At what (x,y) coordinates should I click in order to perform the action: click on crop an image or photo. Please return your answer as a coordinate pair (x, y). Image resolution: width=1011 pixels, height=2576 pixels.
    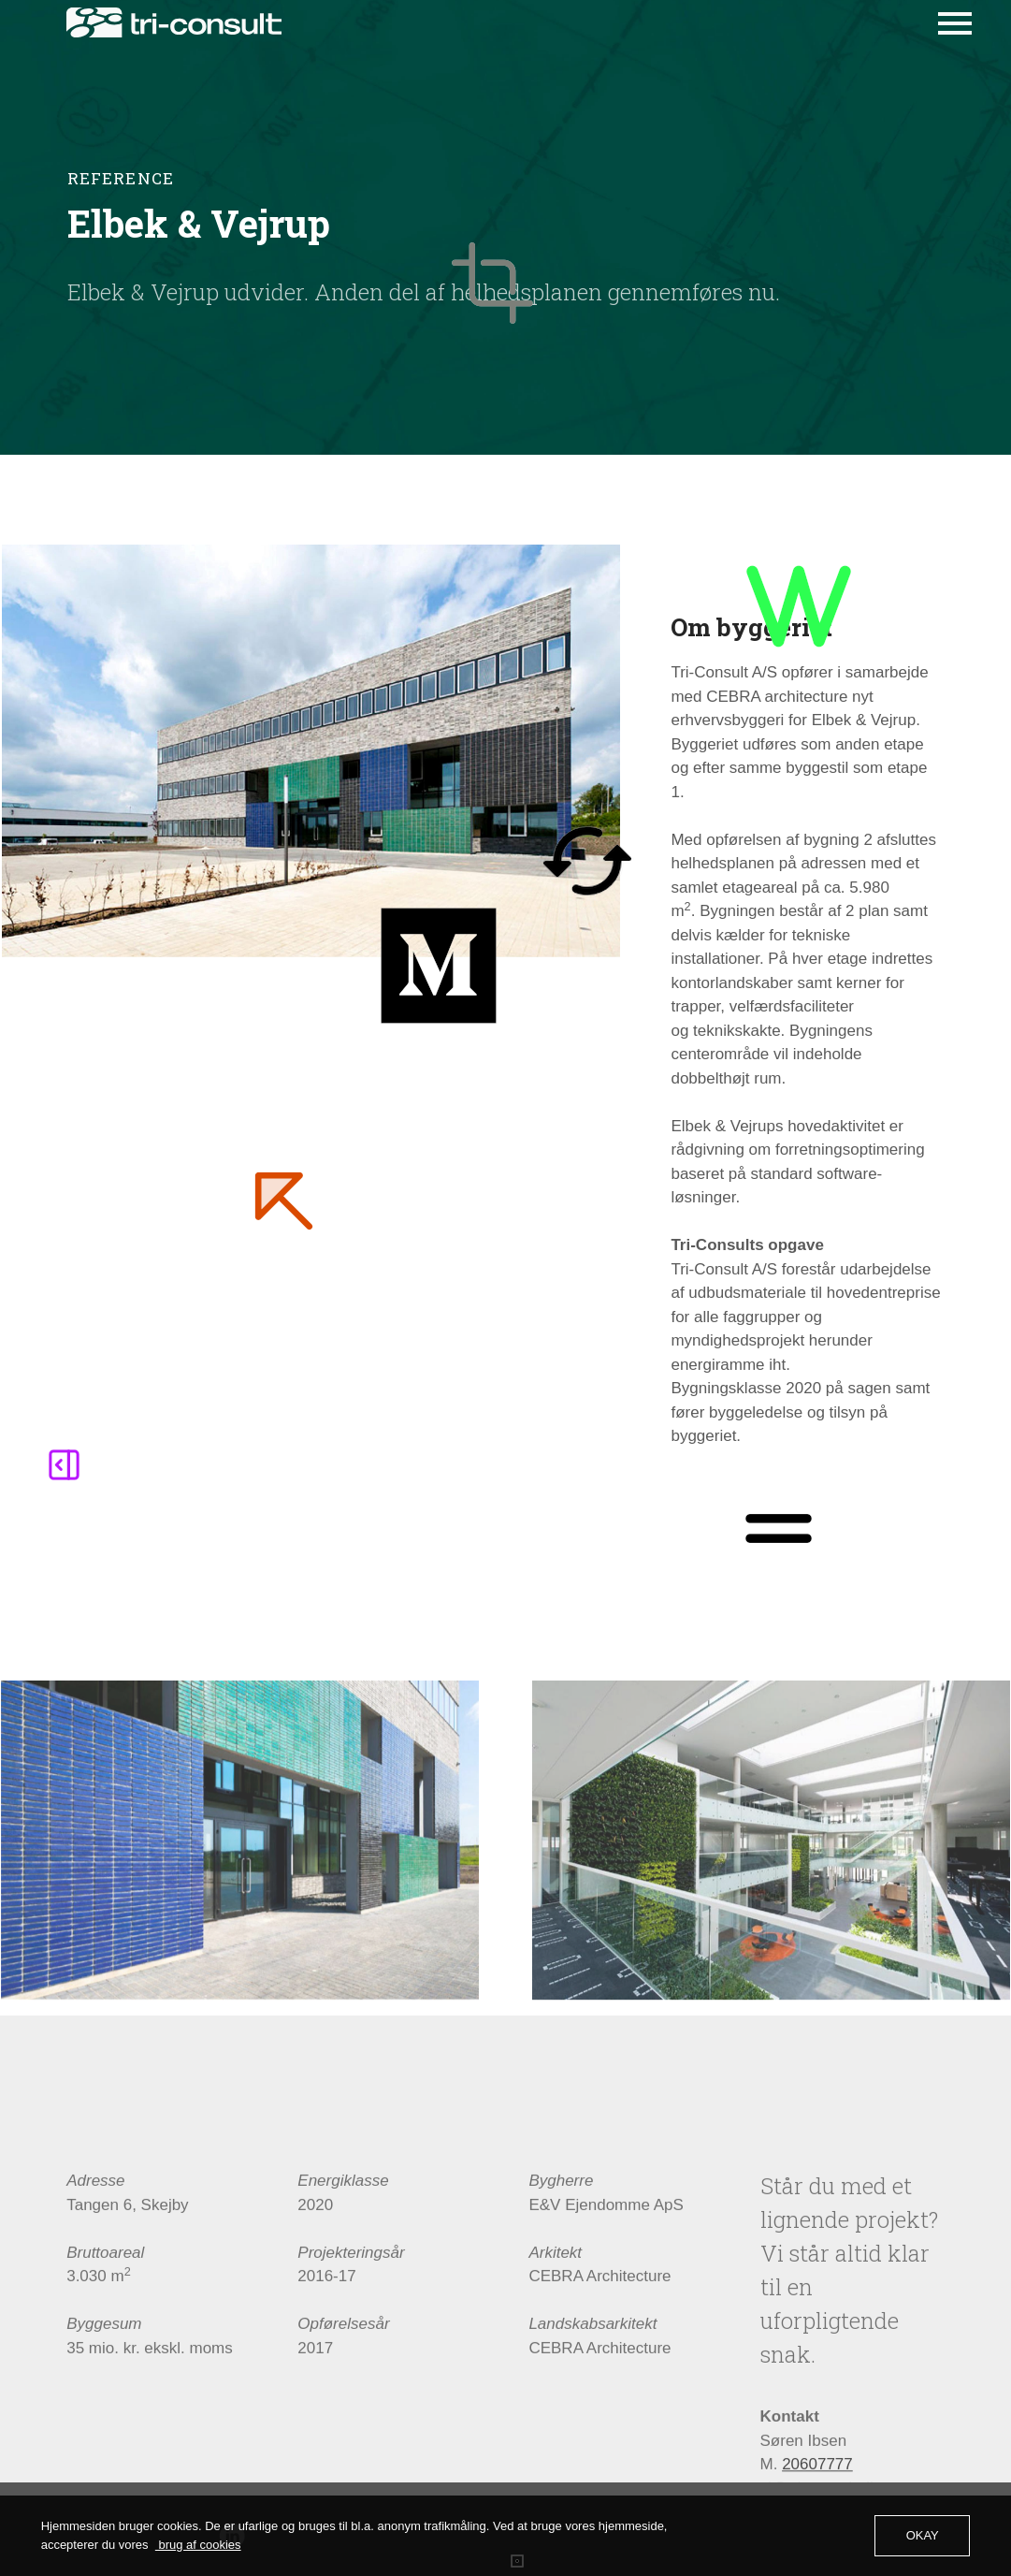
    Looking at the image, I should click on (492, 283).